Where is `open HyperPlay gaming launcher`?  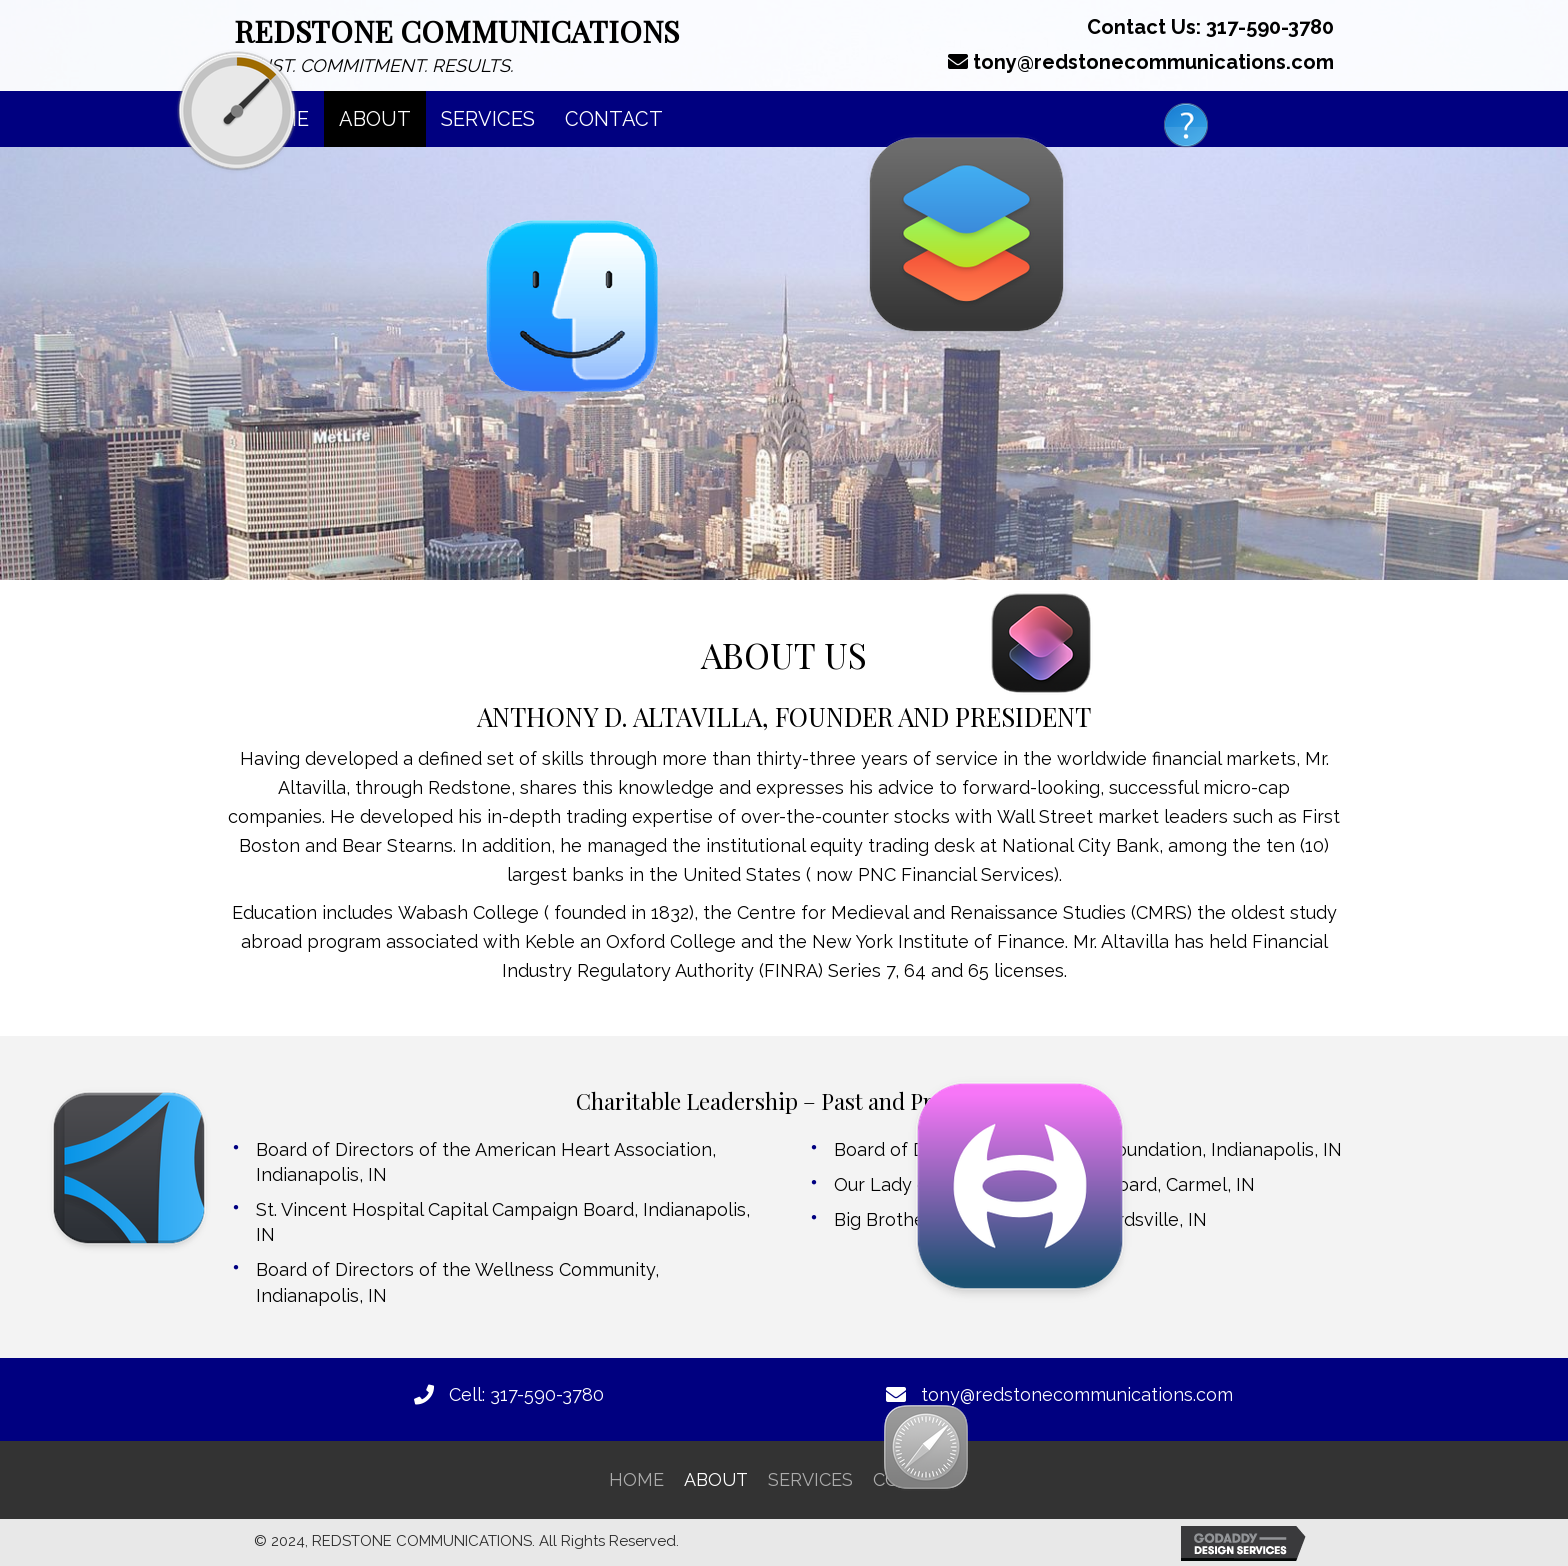
open HyperPlay gaming launcher is located at coordinates (1020, 1186).